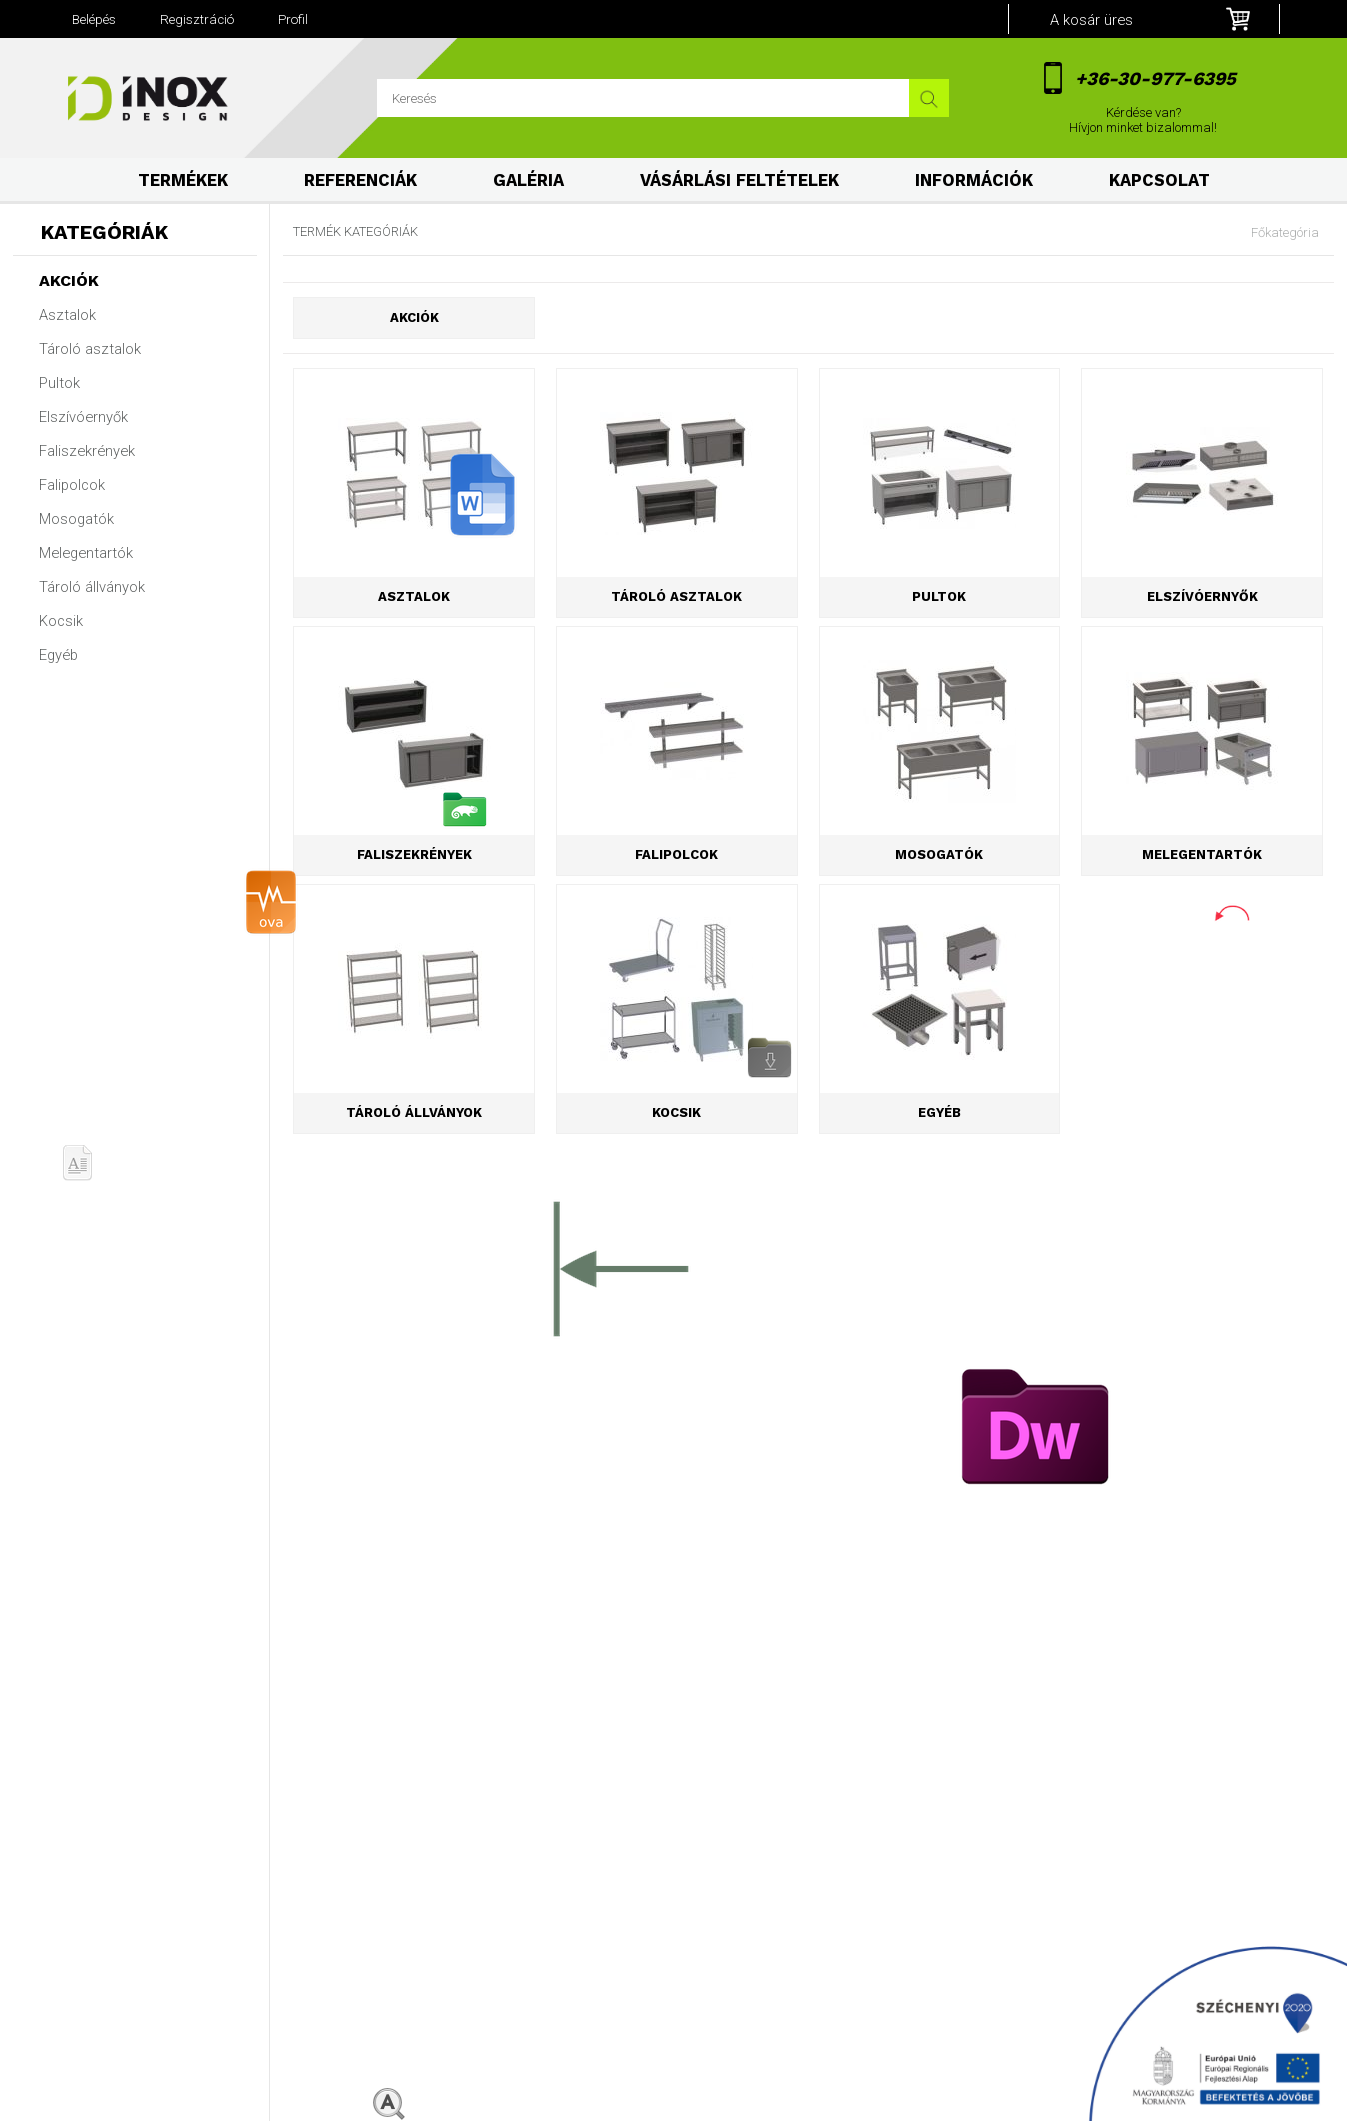 This screenshot has height=2121, width=1347. What do you see at coordinates (1034, 1430) in the screenshot?
I see `folder containing adobe dreamweaver project files` at bounding box center [1034, 1430].